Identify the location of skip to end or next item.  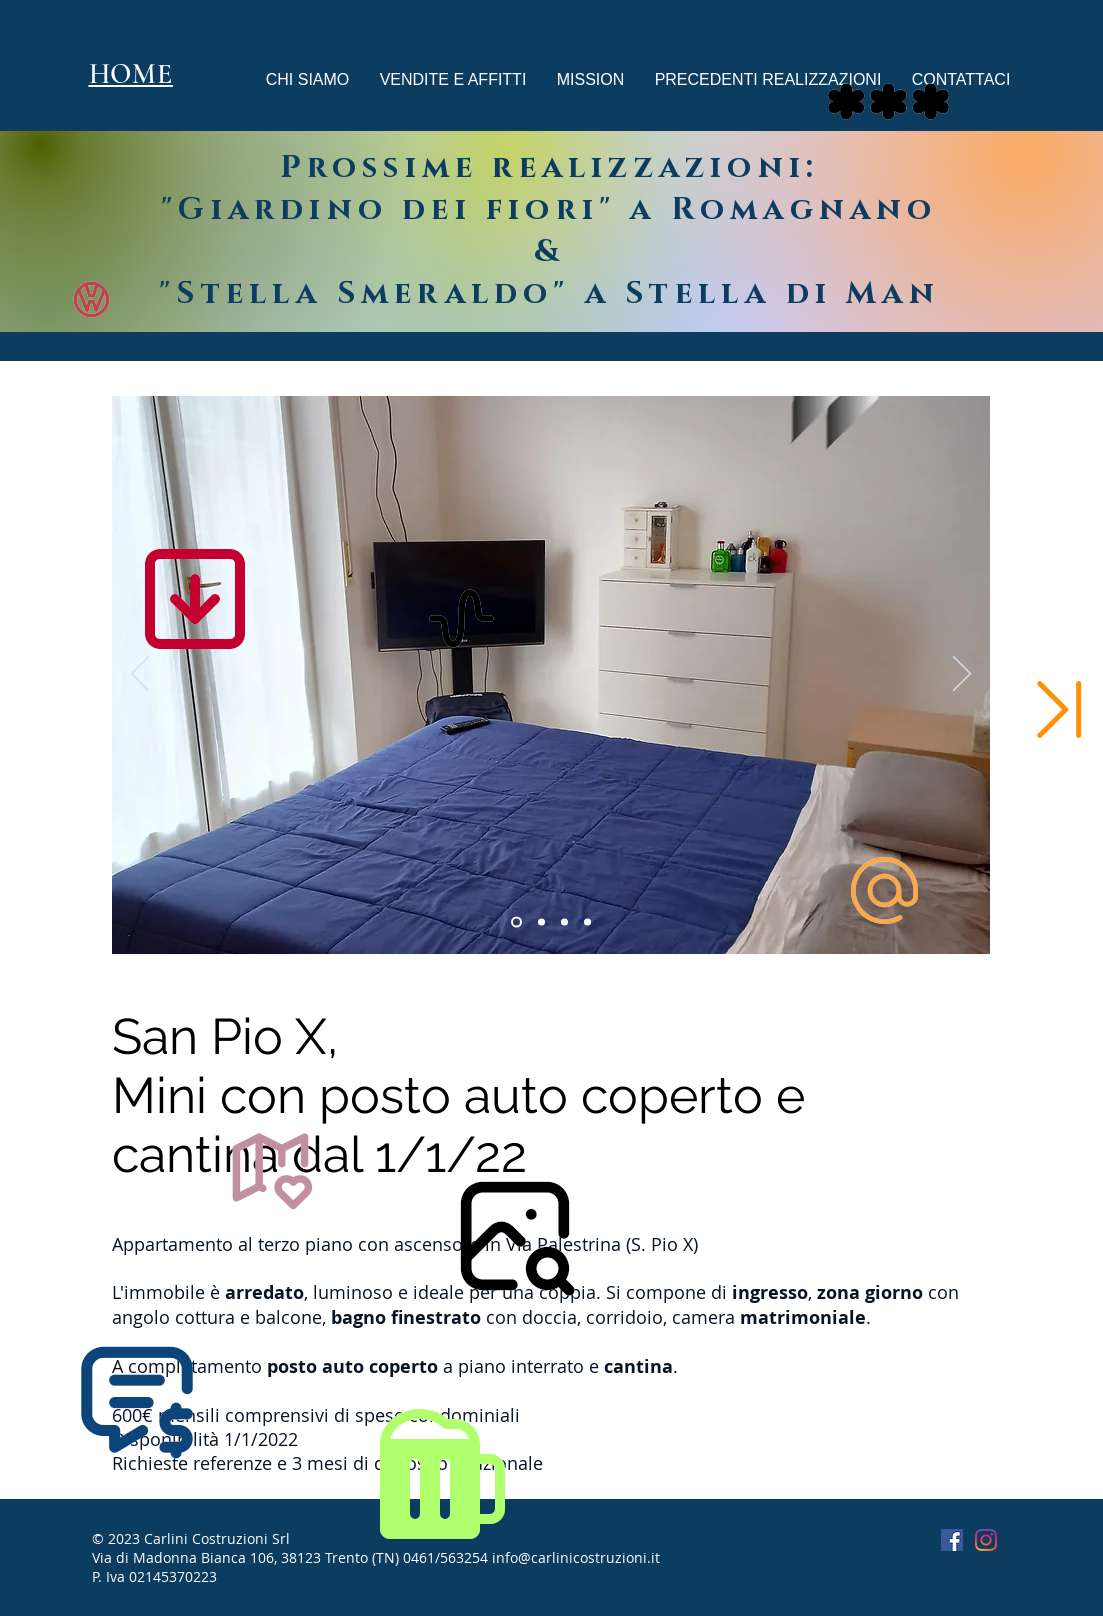
(1060, 709).